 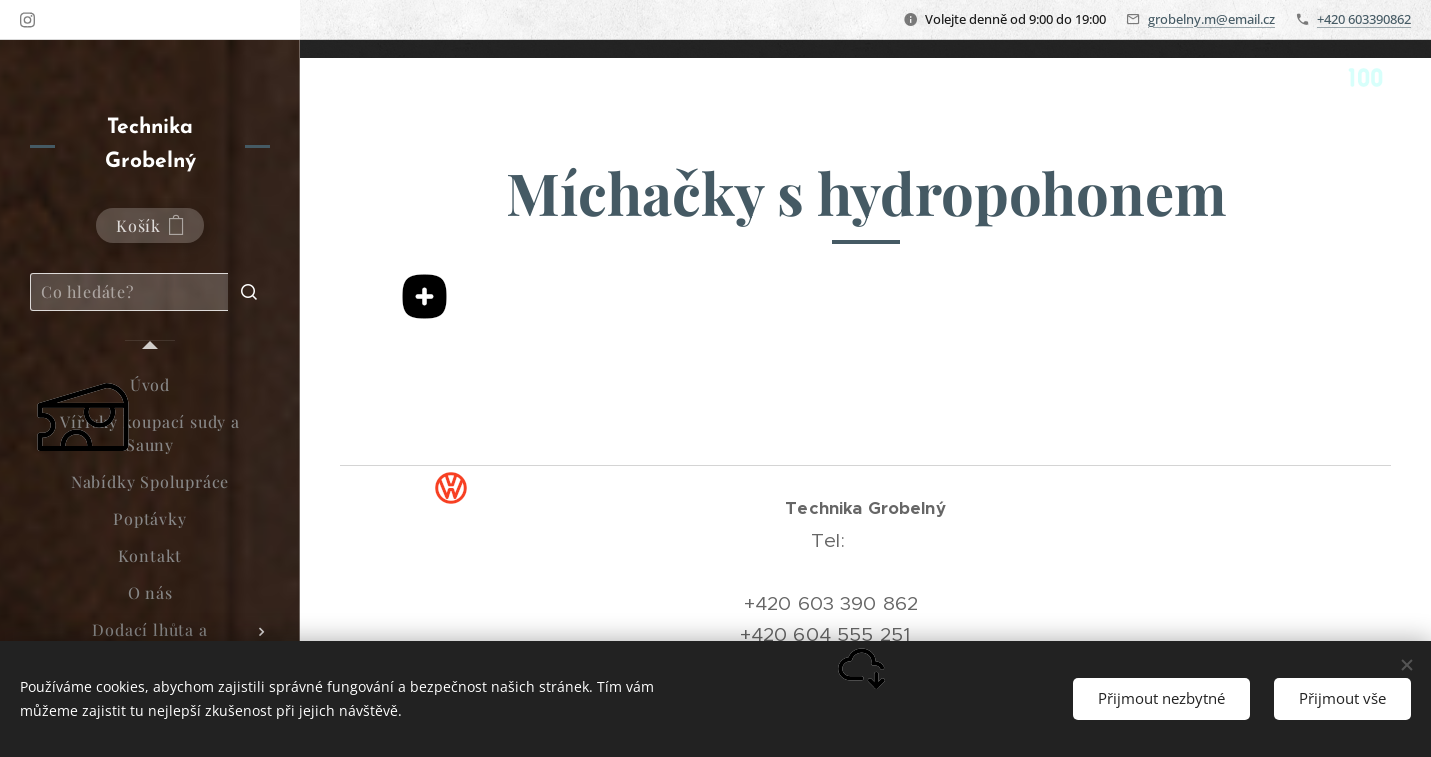 What do you see at coordinates (424, 296) in the screenshot?
I see `add a new item` at bounding box center [424, 296].